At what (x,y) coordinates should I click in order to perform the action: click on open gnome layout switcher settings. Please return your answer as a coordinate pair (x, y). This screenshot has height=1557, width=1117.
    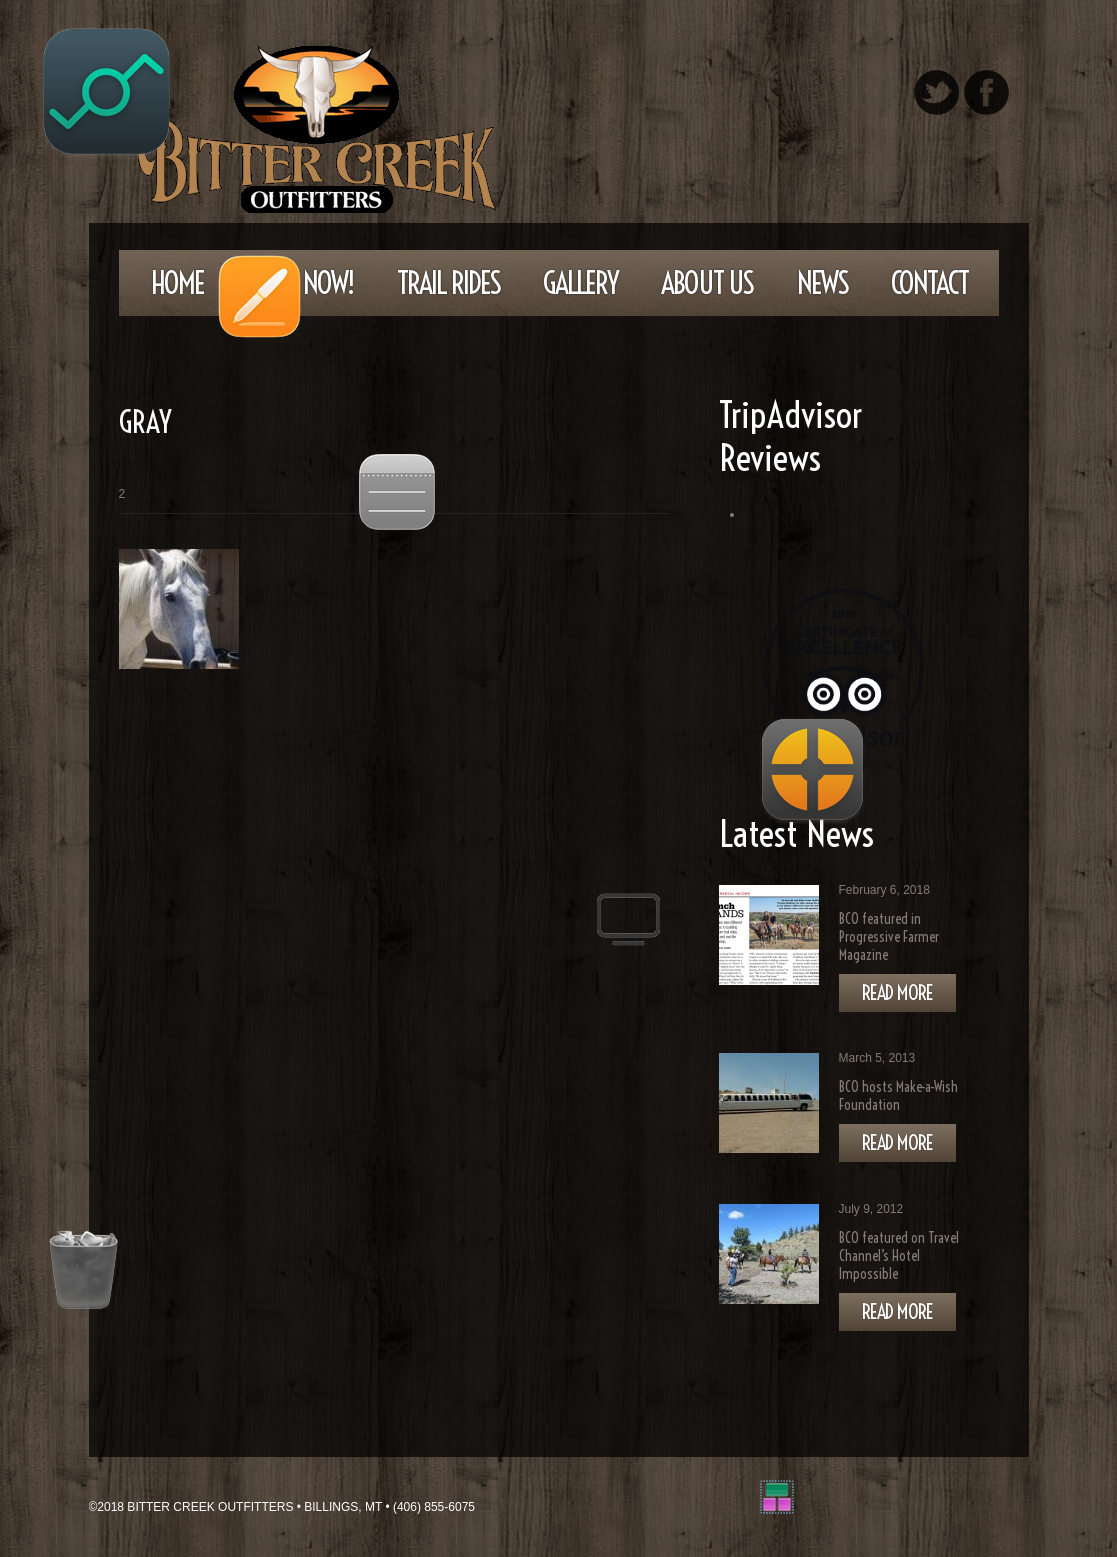
    Looking at the image, I should click on (106, 91).